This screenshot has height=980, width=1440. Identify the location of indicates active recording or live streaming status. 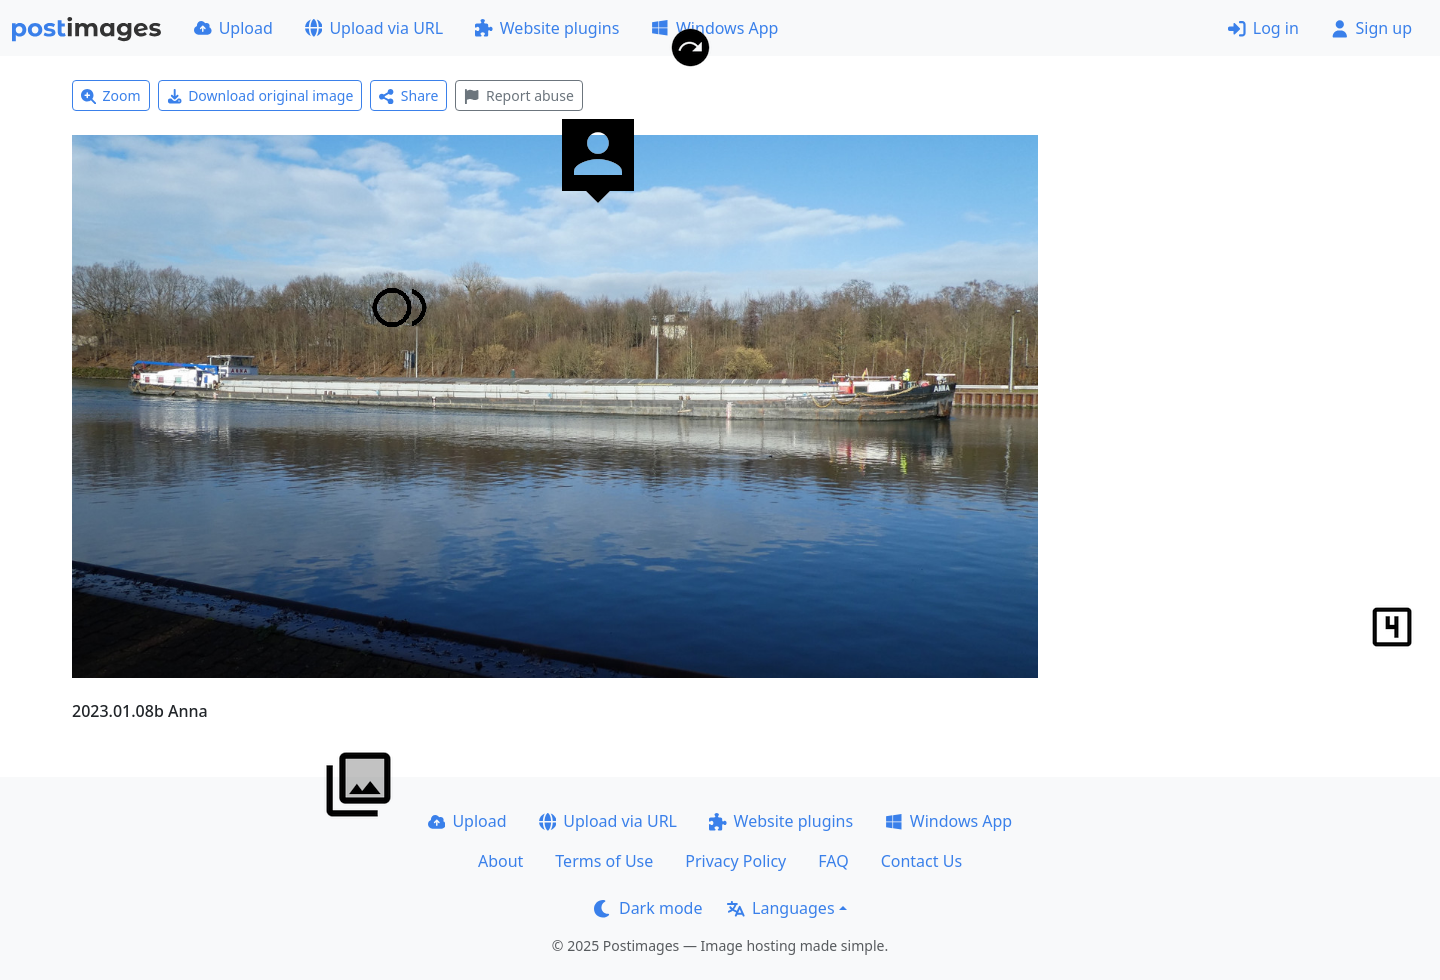
(399, 307).